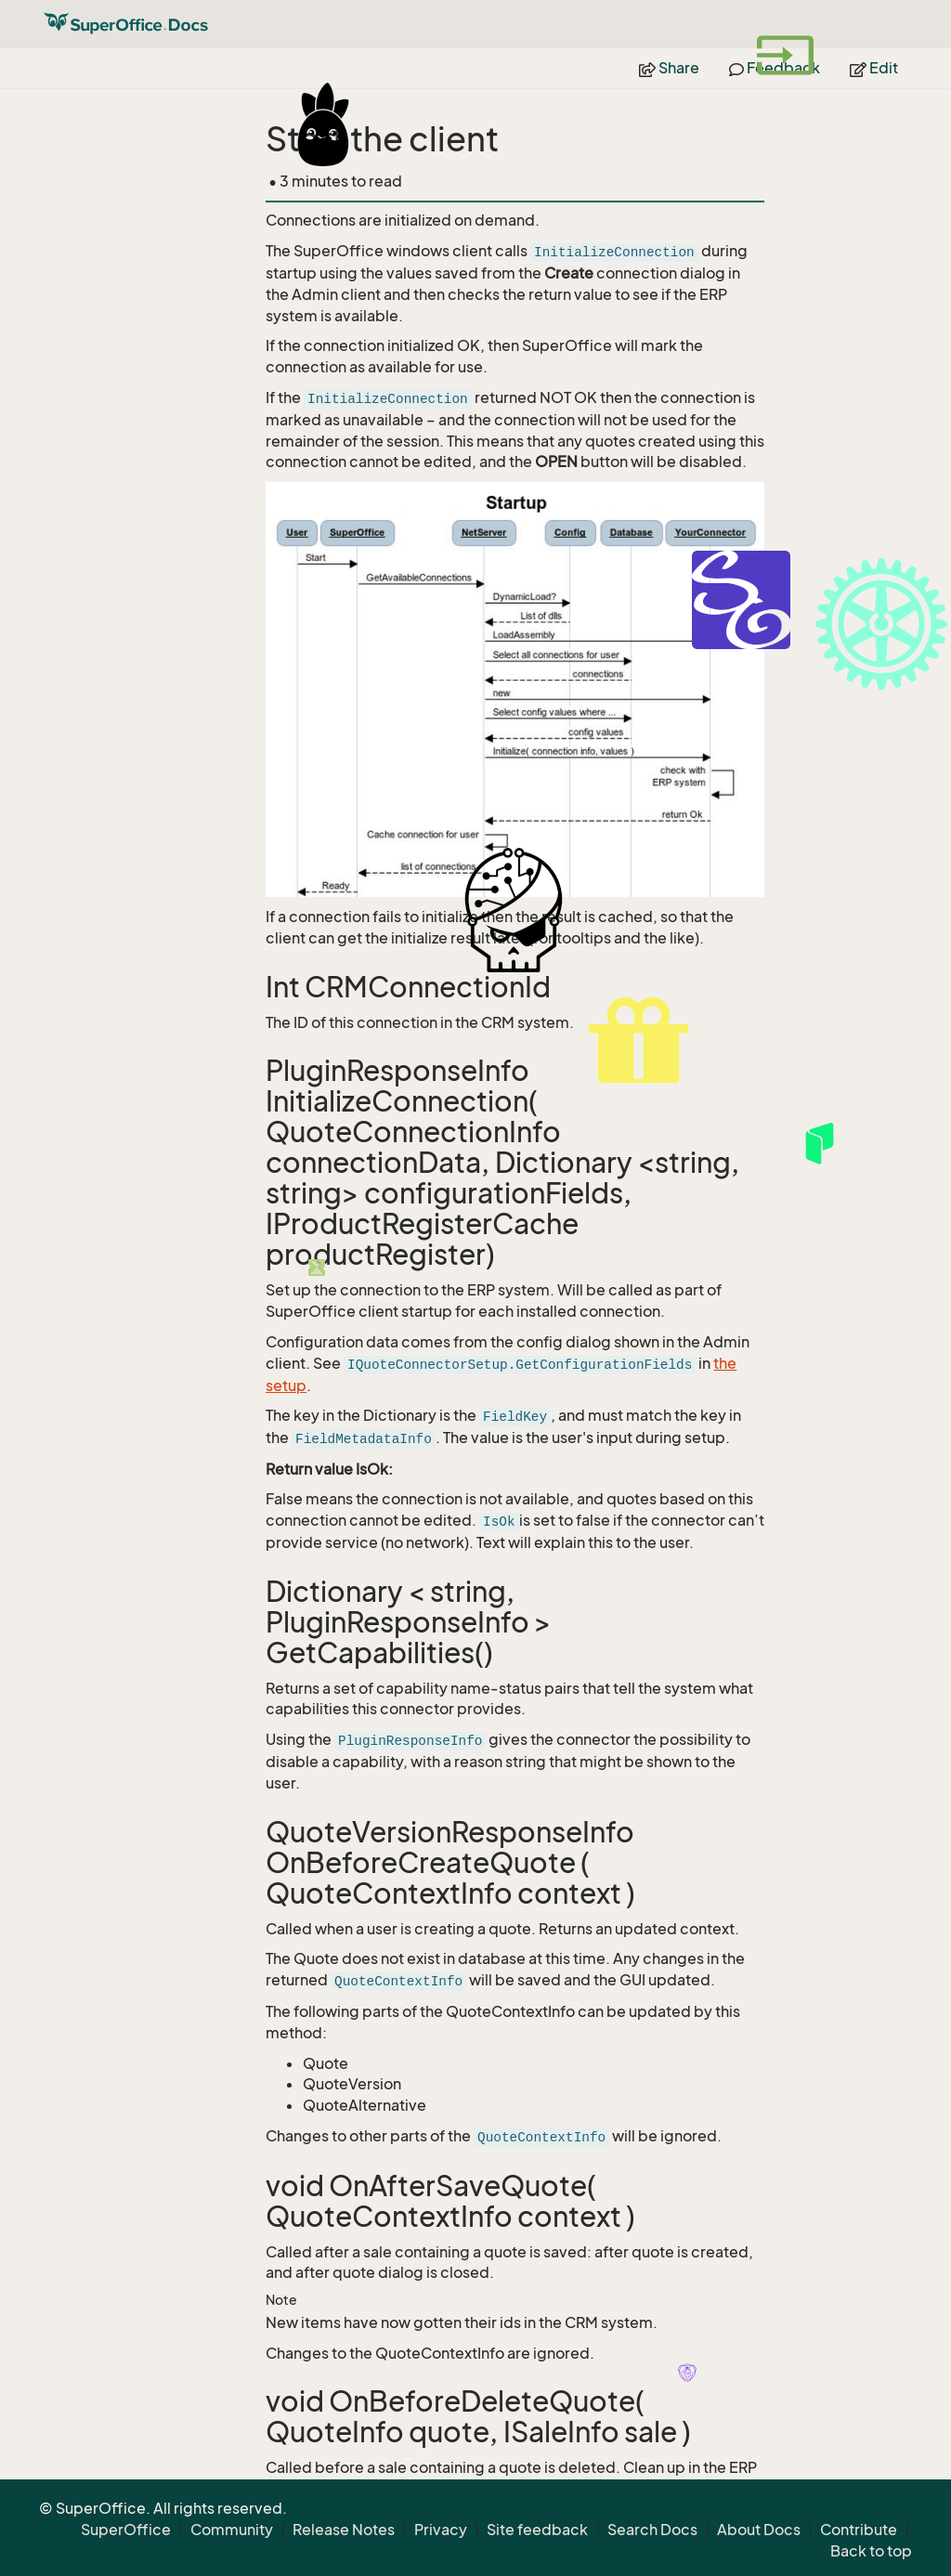 Image resolution: width=951 pixels, height=2576 pixels. What do you see at coordinates (514, 910) in the screenshot?
I see `visit the Root Me cybersecurity learning platform` at bounding box center [514, 910].